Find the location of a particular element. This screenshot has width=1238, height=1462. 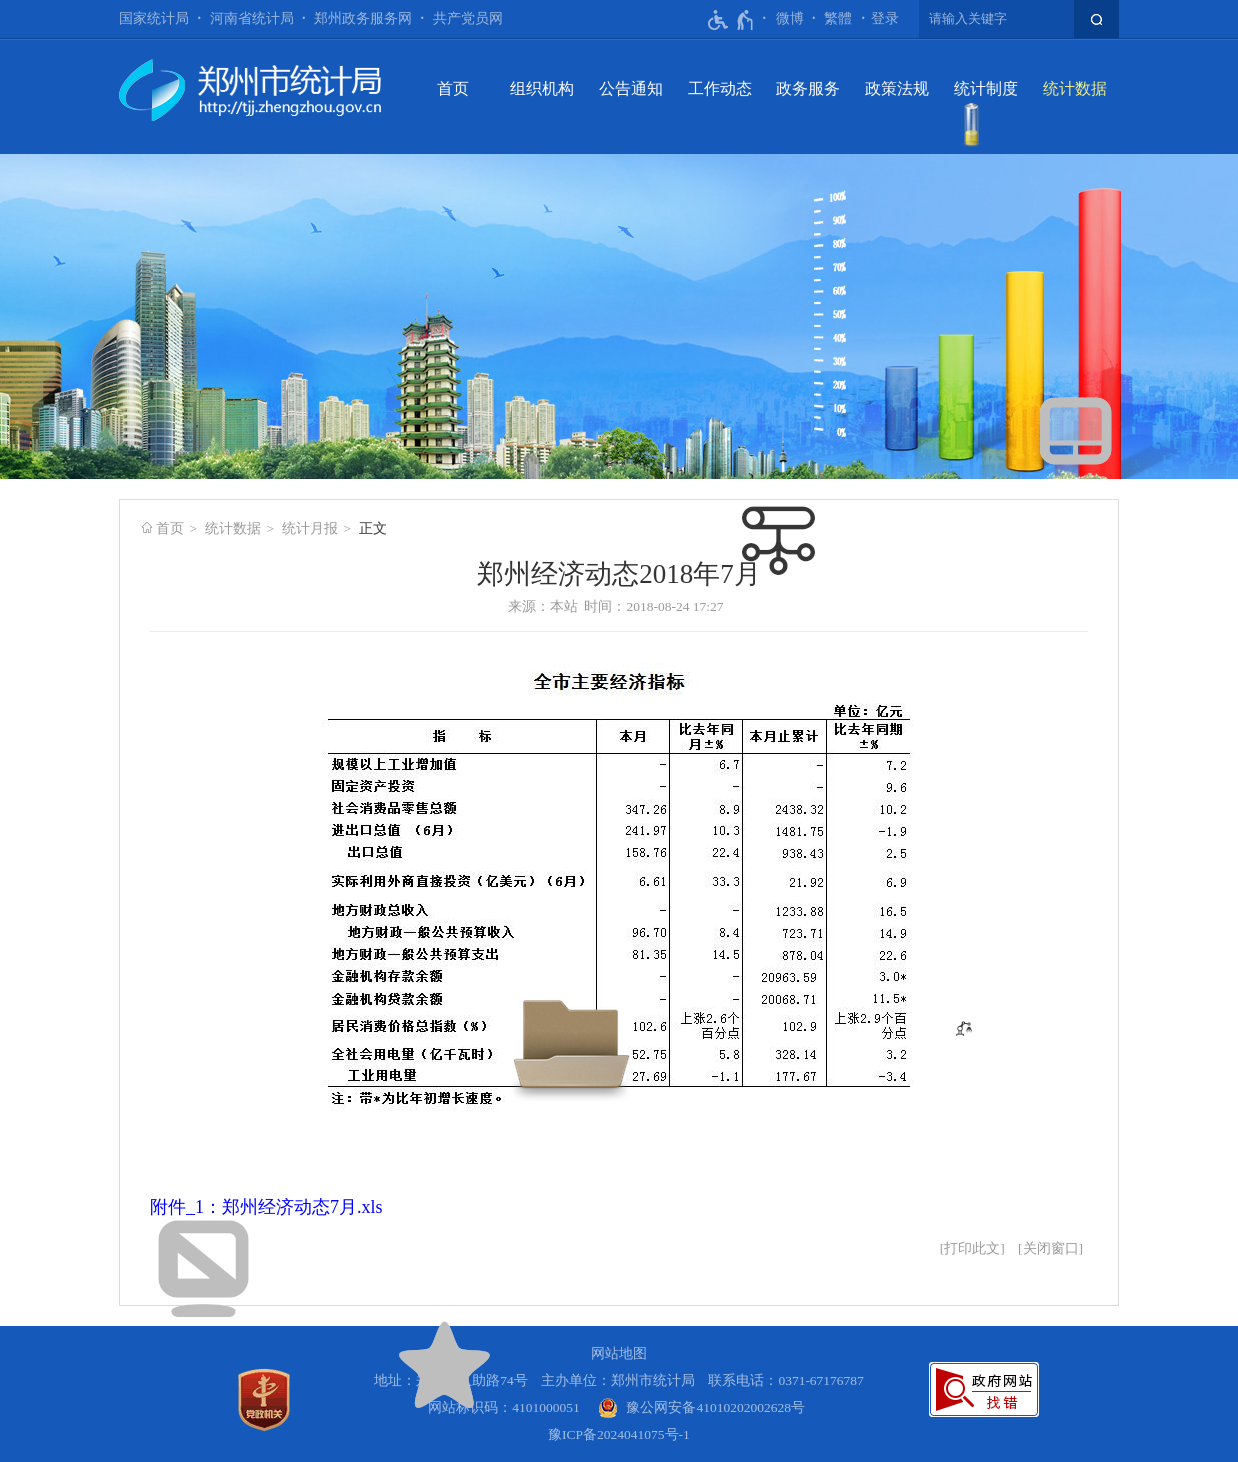

configure network proxy settings is located at coordinates (778, 538).